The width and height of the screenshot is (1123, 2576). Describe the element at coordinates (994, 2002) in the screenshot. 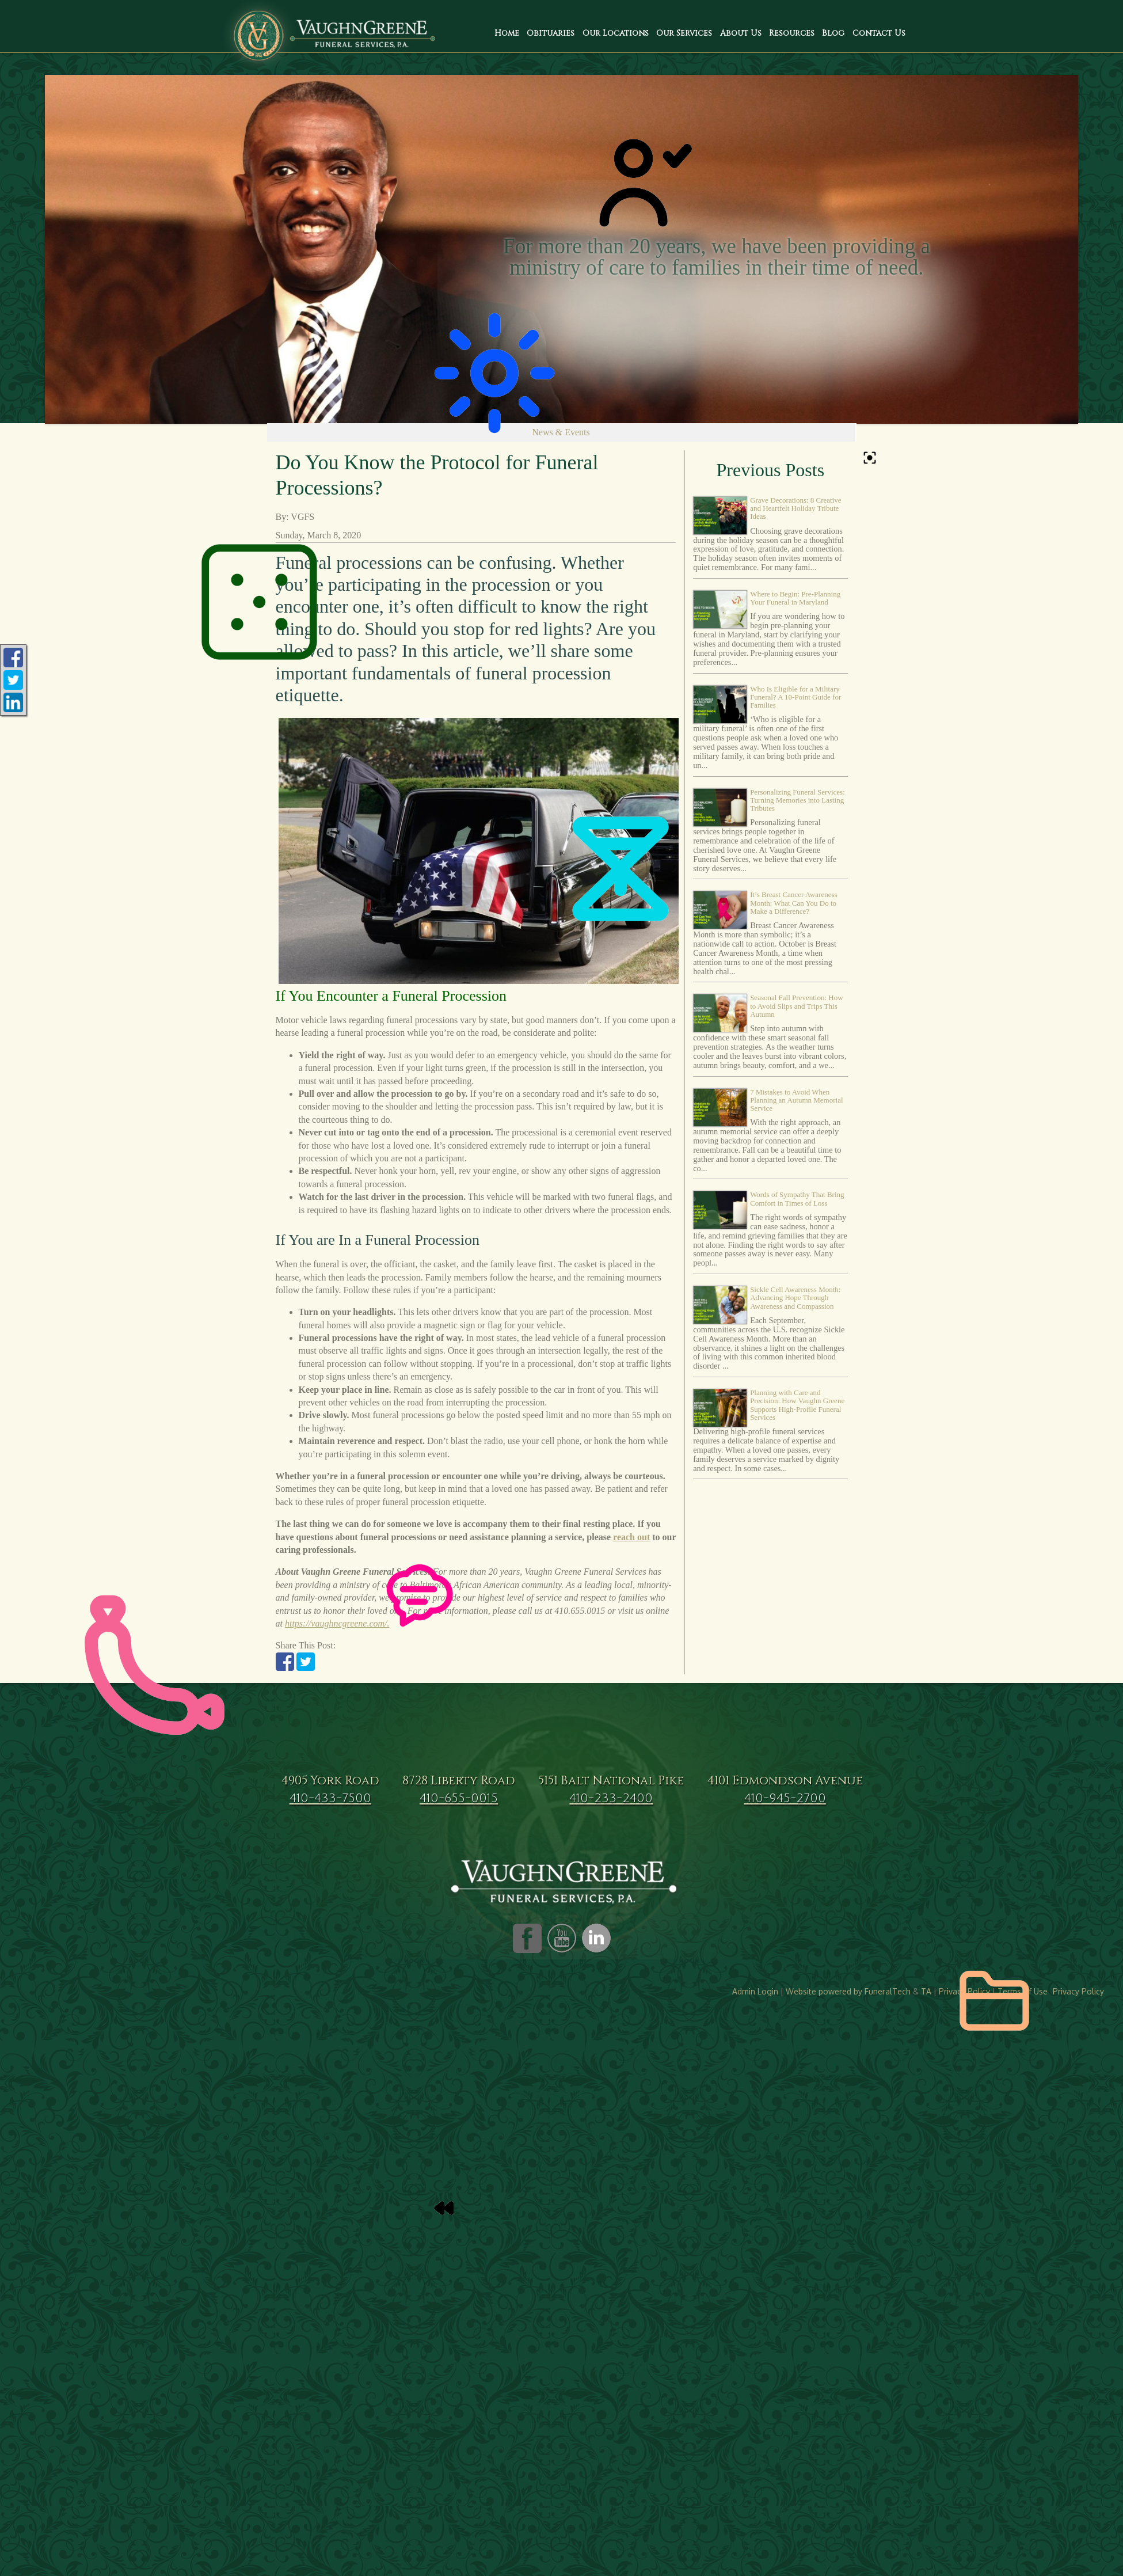

I see `browse files in a directory` at that location.